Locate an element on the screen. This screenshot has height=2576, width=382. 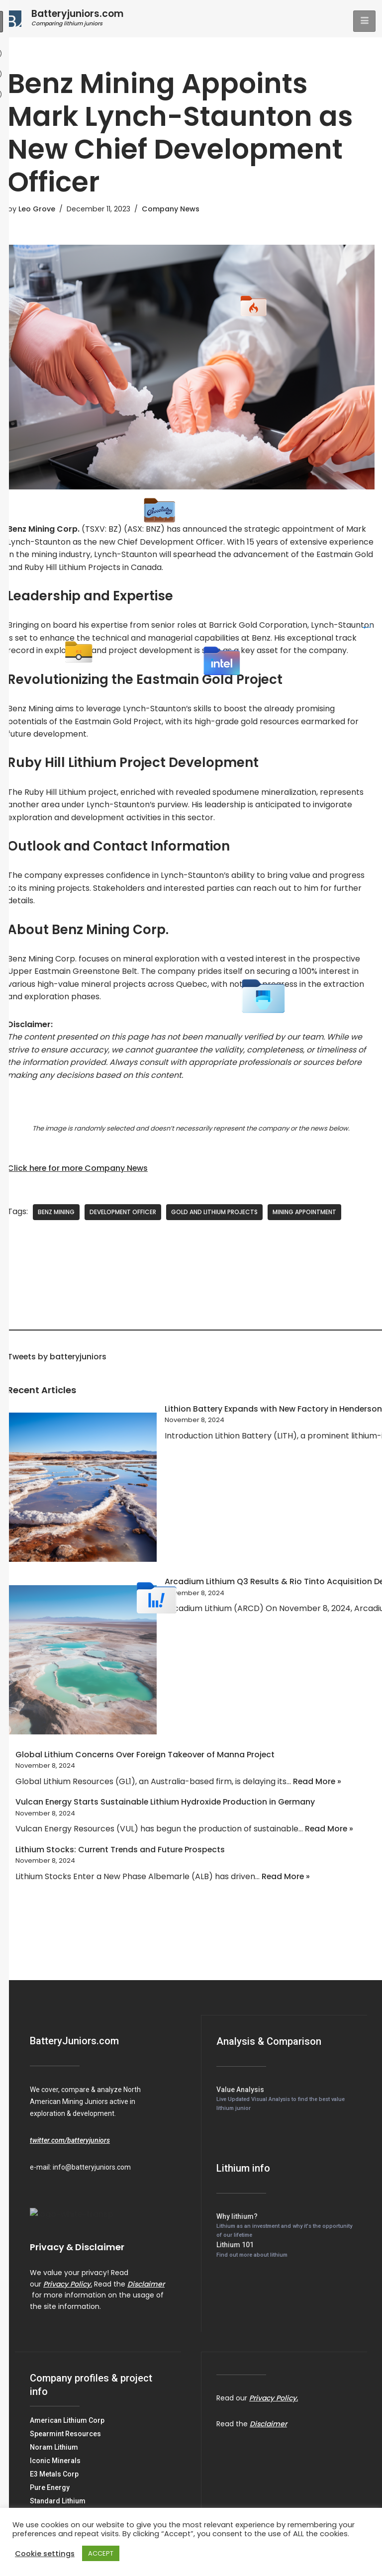
open microsoft warehouse management files is located at coordinates (263, 997).